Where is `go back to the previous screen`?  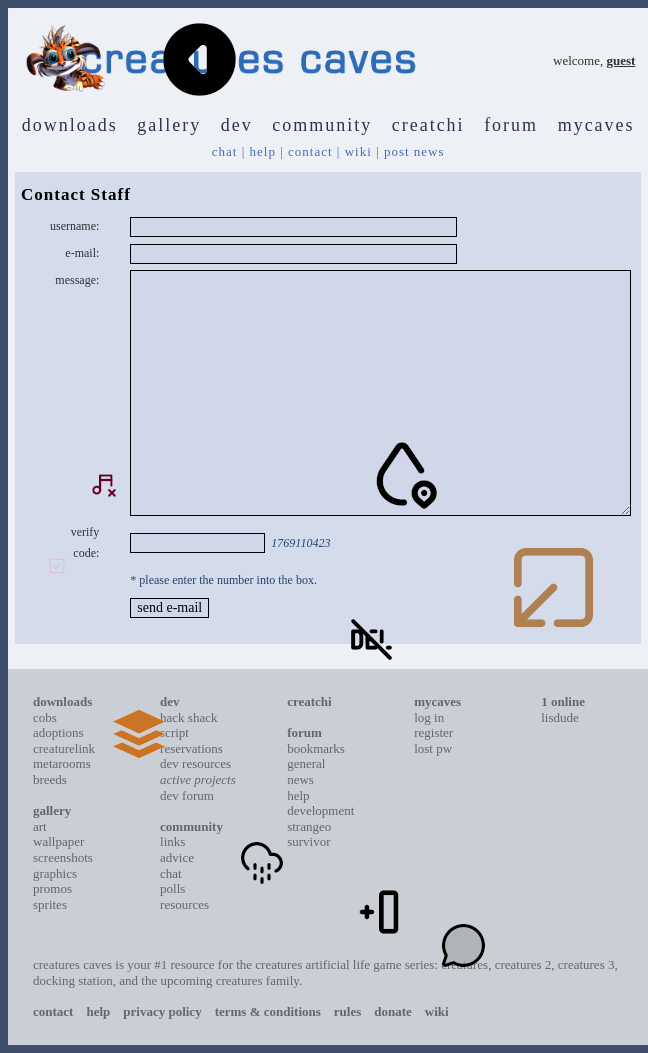 go back to the previous screen is located at coordinates (199, 59).